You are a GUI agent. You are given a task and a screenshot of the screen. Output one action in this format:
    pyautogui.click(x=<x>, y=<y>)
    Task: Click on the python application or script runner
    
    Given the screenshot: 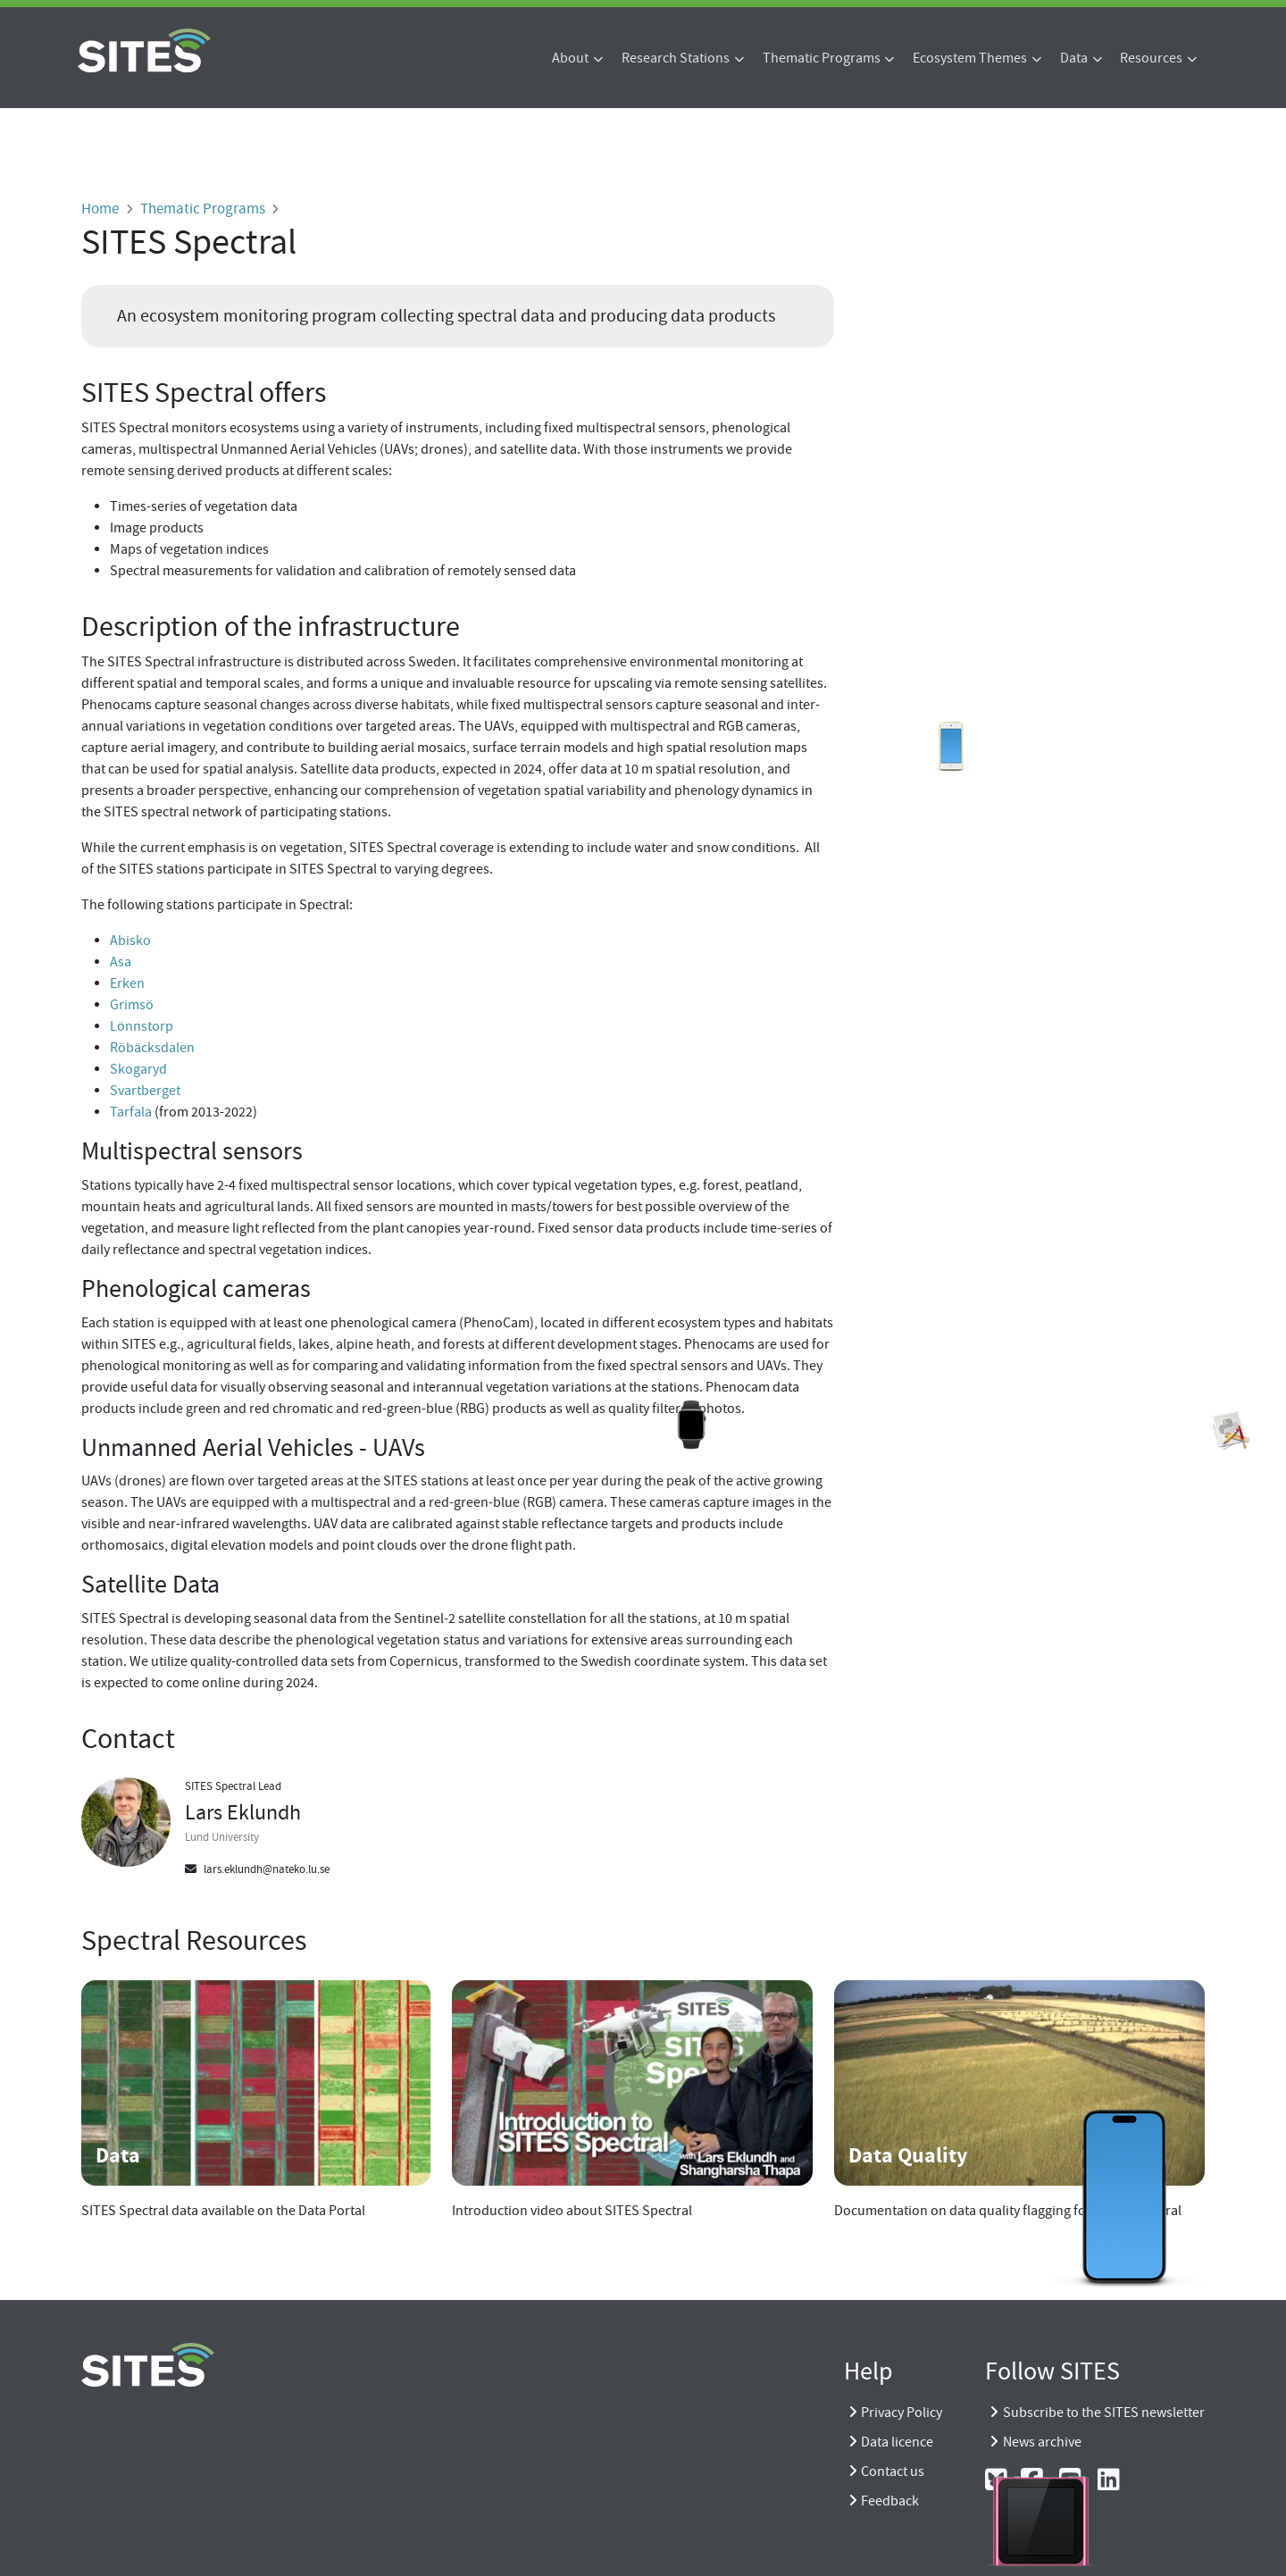 What is the action you would take?
    pyautogui.click(x=1230, y=1430)
    